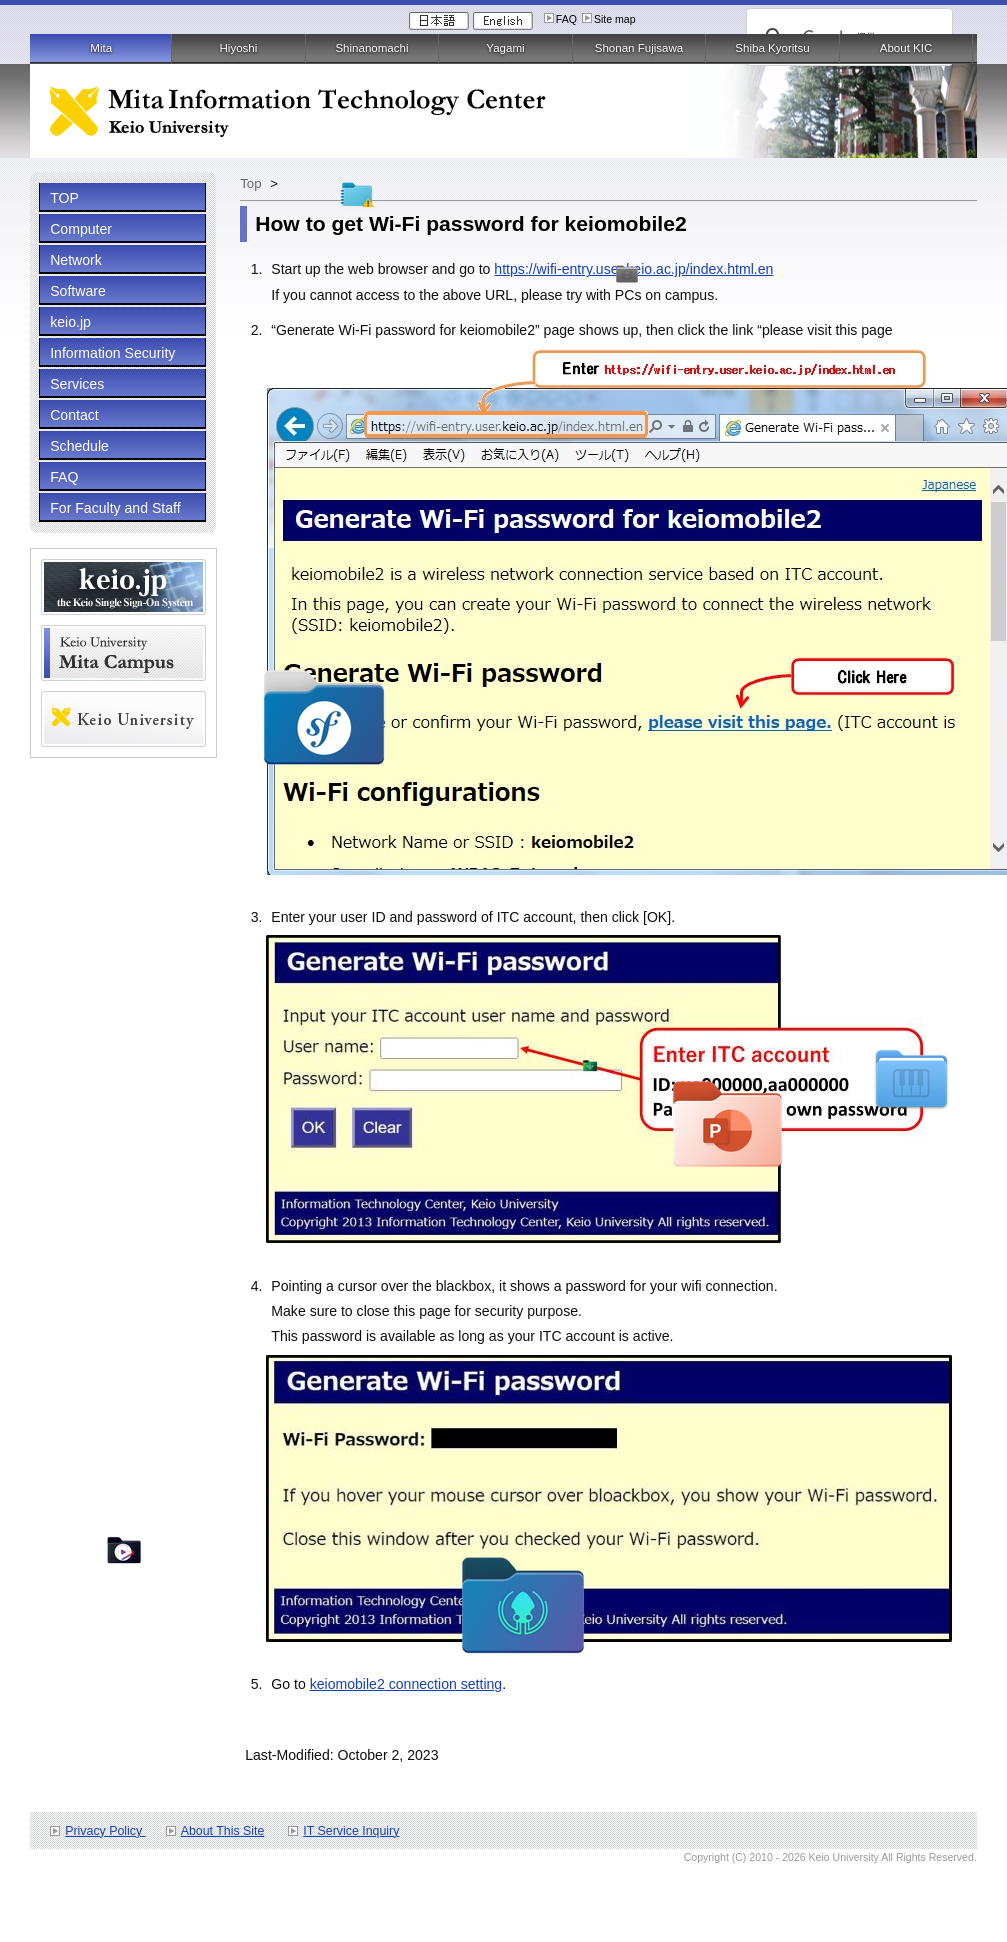  What do you see at coordinates (627, 274) in the screenshot?
I see `open your videos folder` at bounding box center [627, 274].